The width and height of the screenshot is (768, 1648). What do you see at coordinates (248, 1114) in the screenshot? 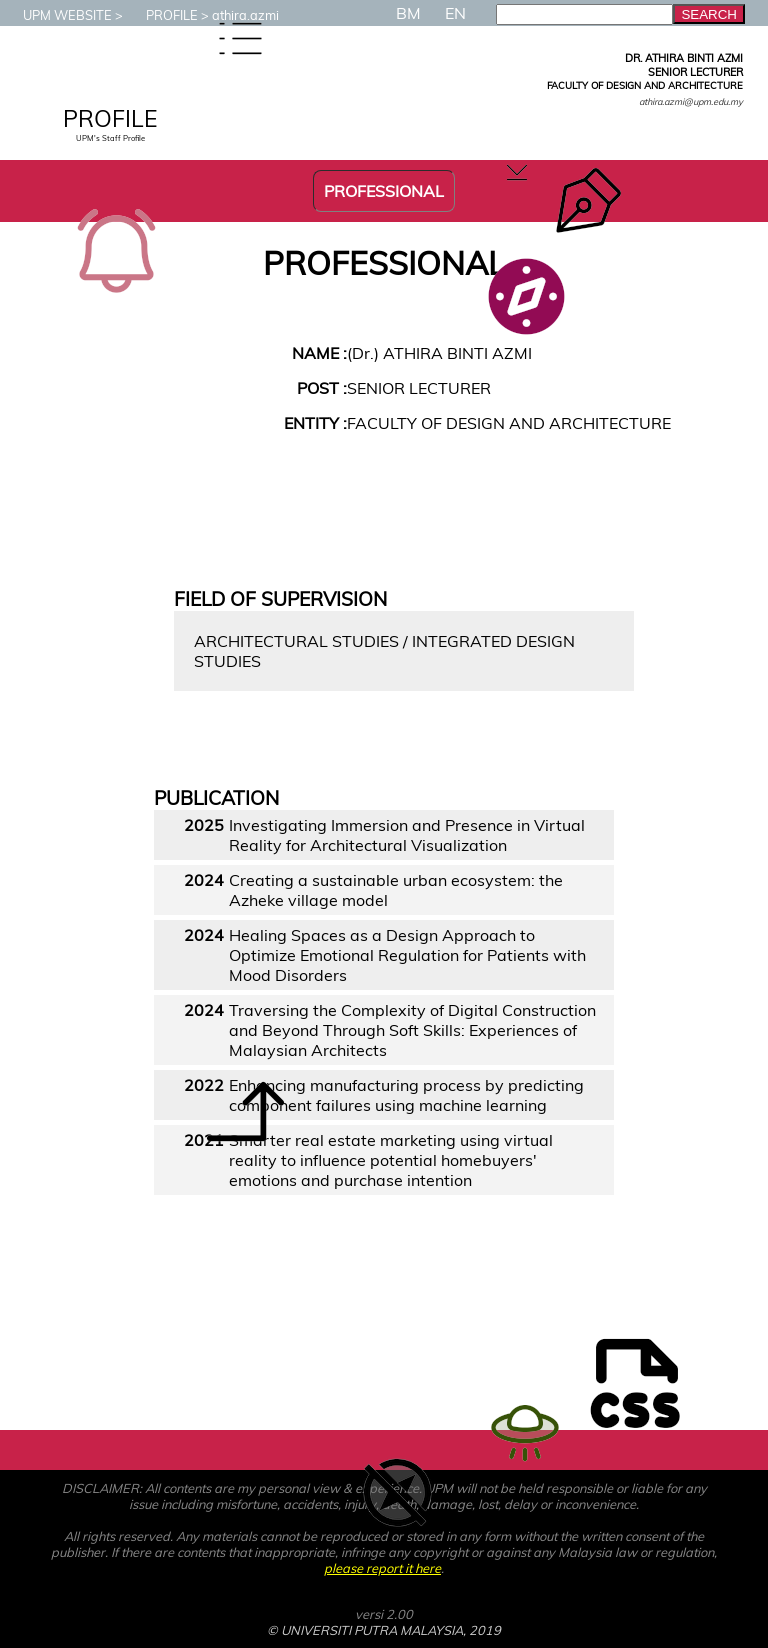
I see `turn right then continue forward` at bounding box center [248, 1114].